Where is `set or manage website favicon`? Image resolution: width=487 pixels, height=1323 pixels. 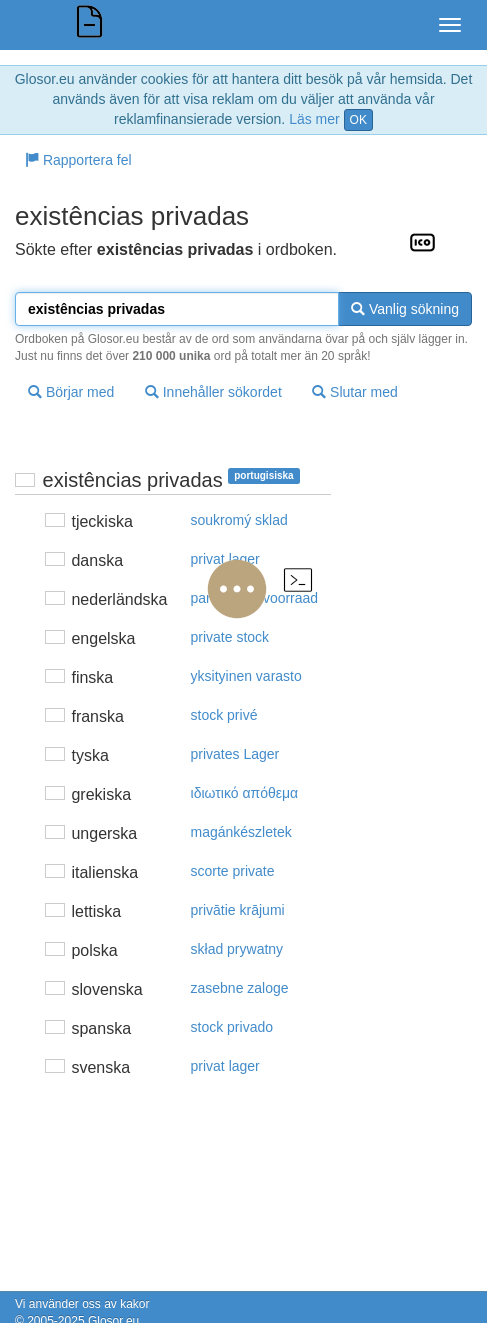
set or manage website favicon is located at coordinates (422, 242).